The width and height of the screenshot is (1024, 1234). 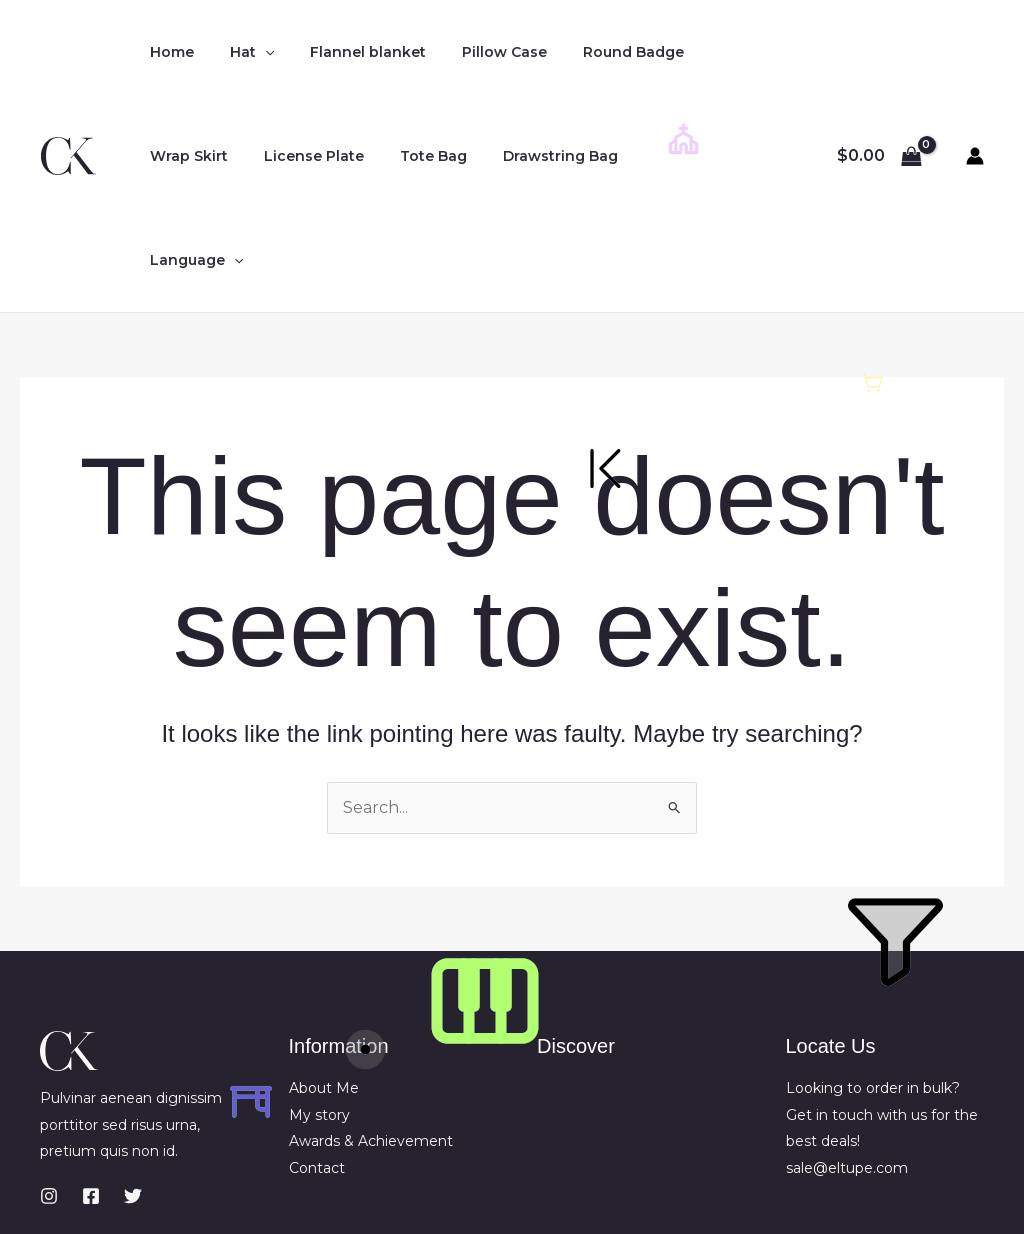 I want to click on open piano or keyboard instrument app, so click(x=485, y=1001).